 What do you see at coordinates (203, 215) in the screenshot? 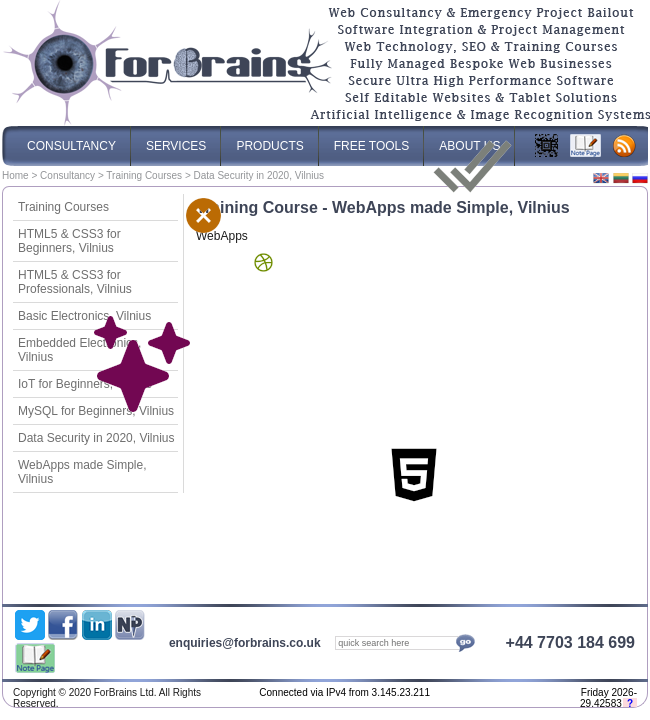
I see `close or dismiss a dialog` at bounding box center [203, 215].